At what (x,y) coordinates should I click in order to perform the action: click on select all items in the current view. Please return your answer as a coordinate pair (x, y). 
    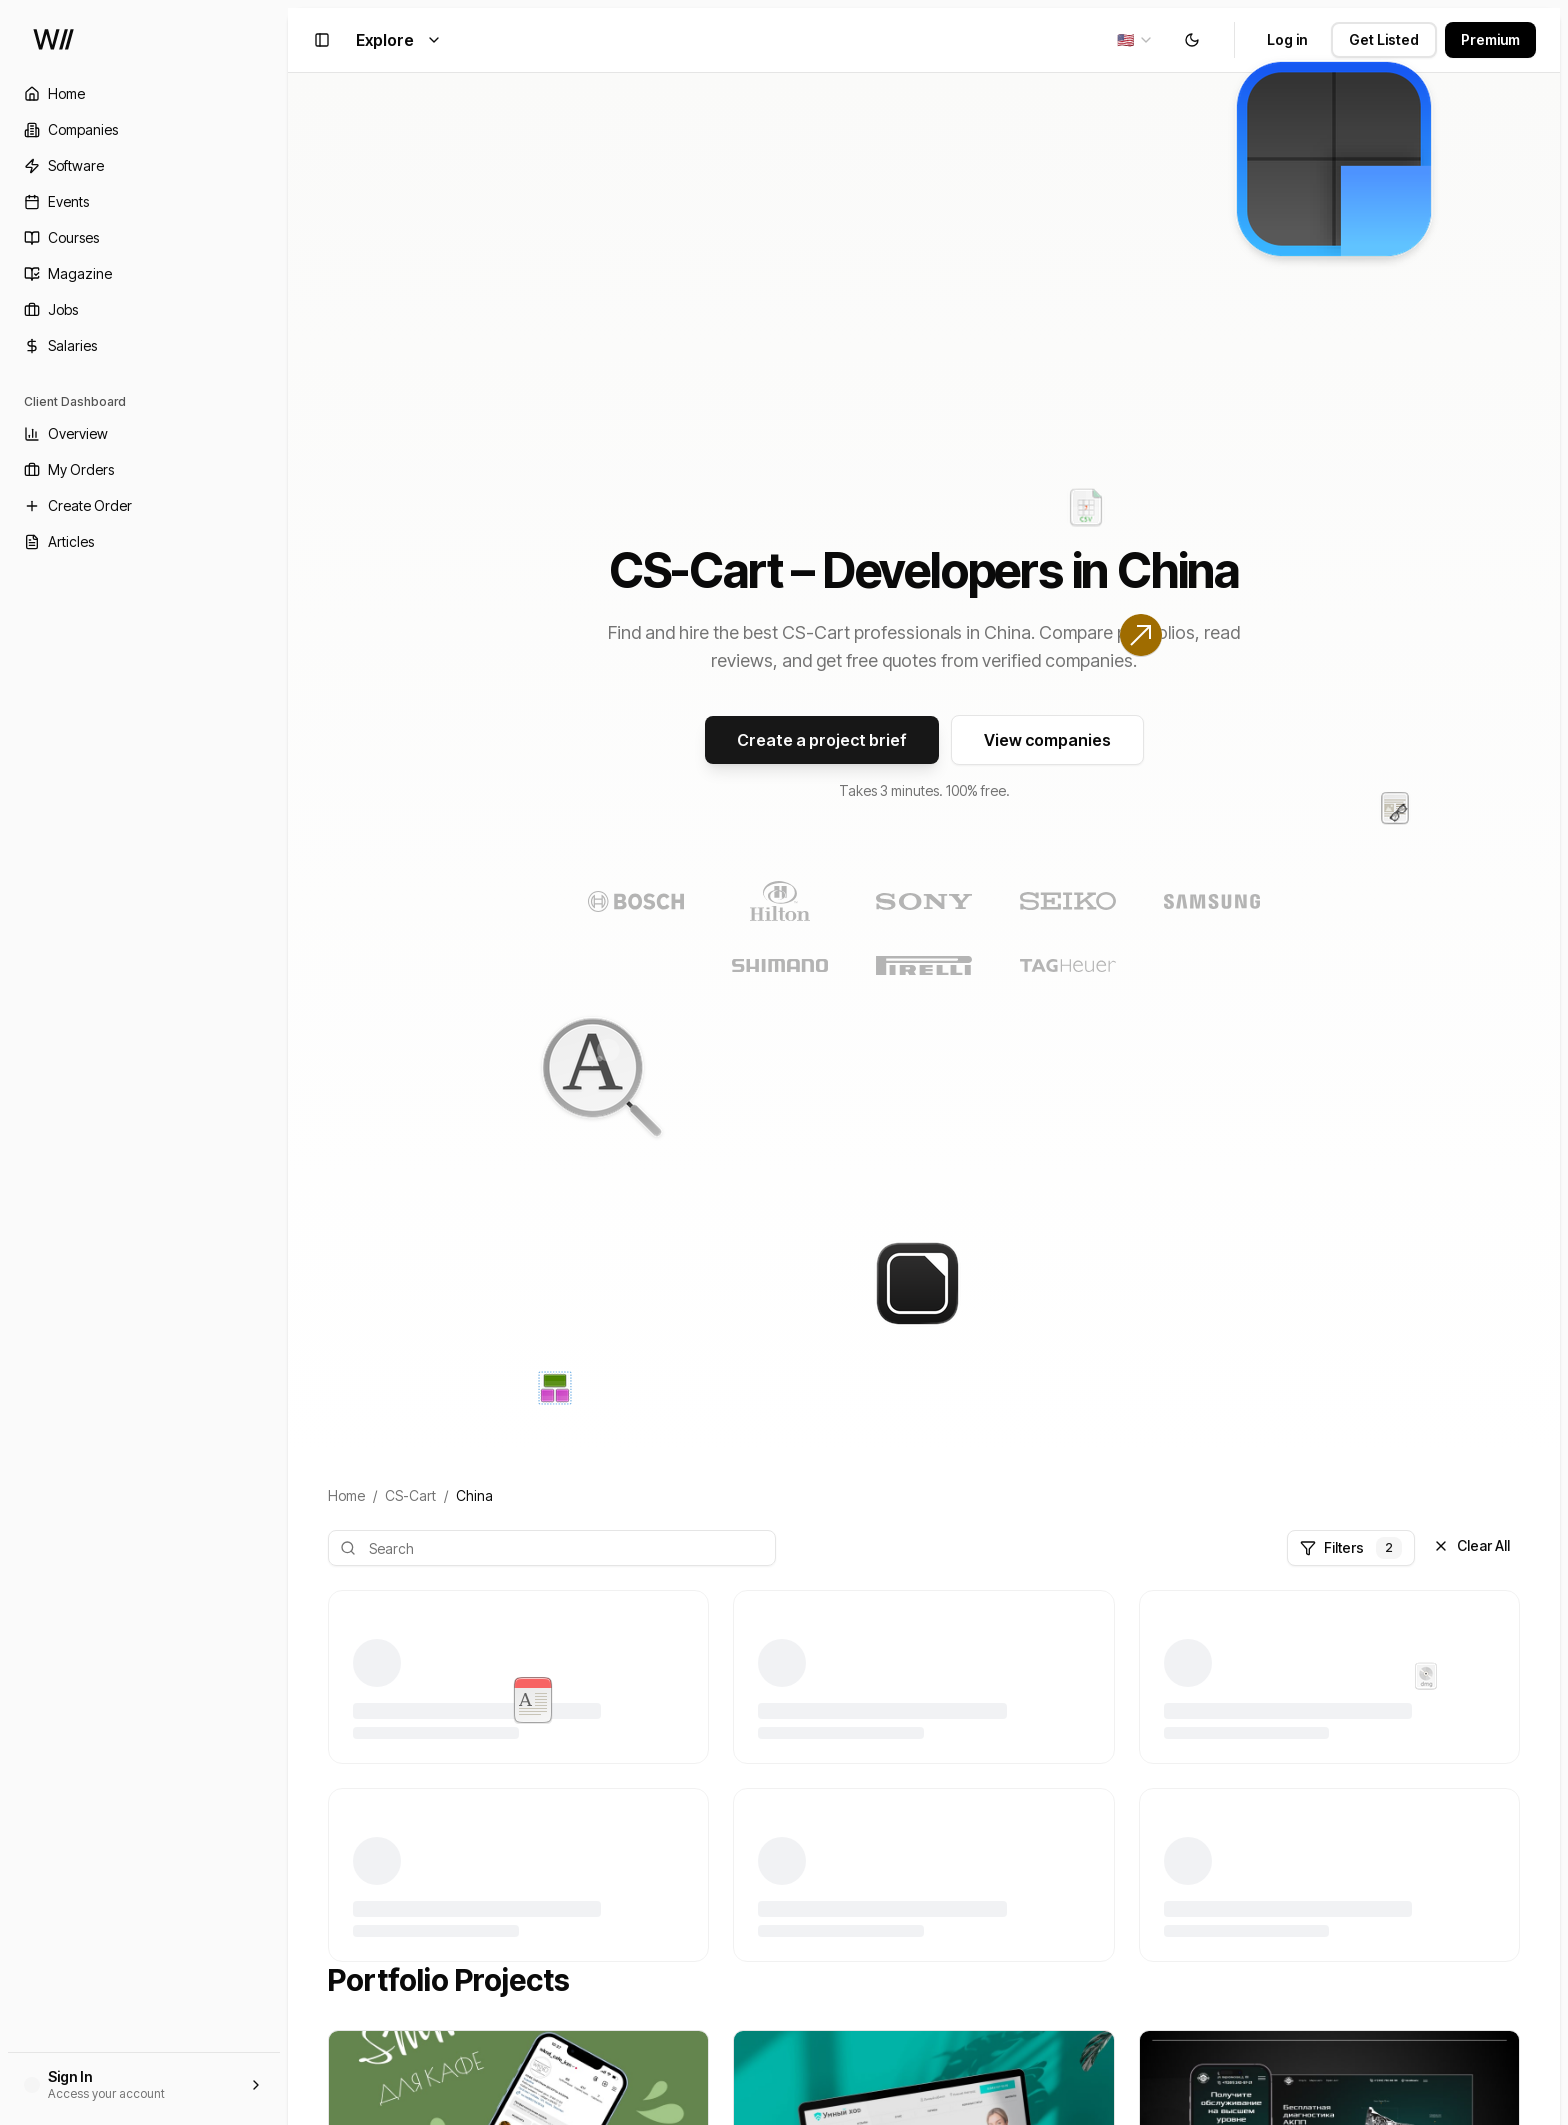
    Looking at the image, I should click on (555, 1388).